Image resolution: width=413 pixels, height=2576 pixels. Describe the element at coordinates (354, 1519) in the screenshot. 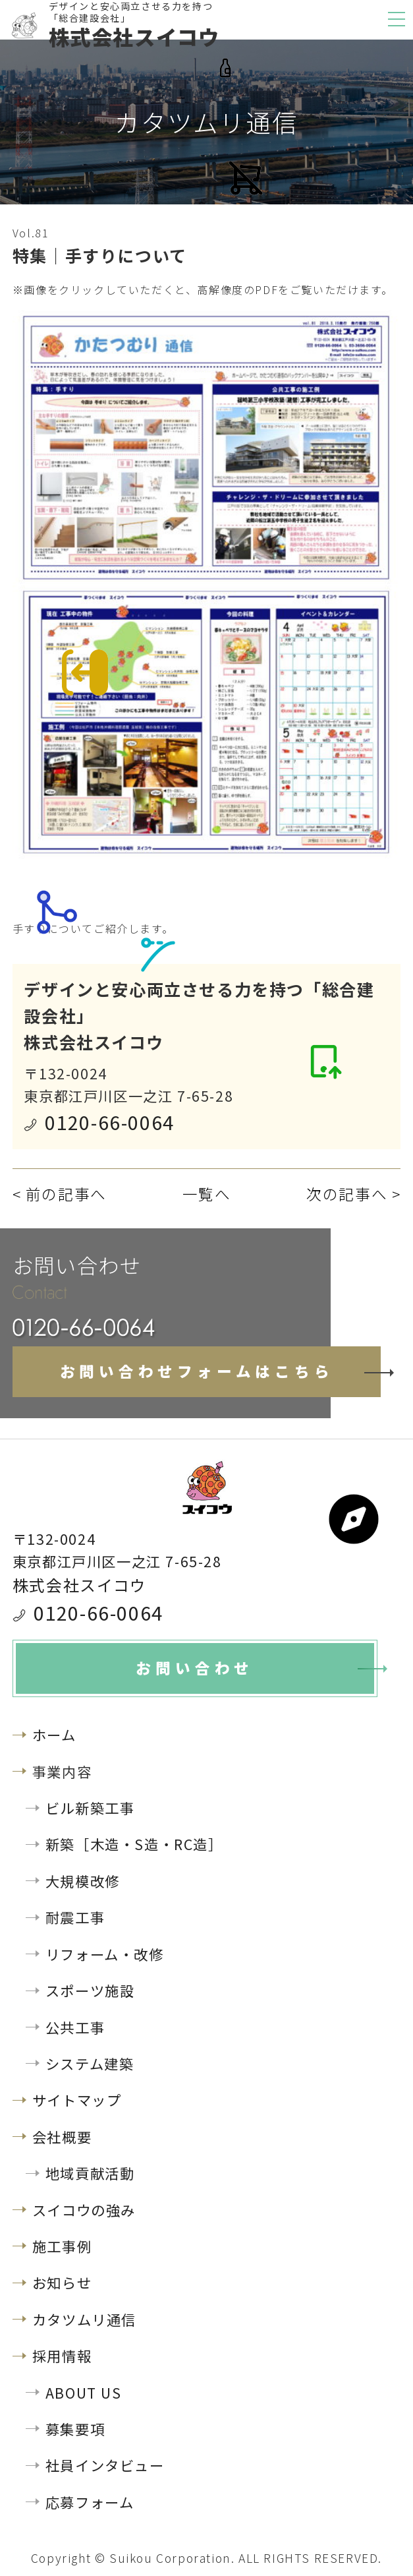

I see `access navigation or direction features` at that location.